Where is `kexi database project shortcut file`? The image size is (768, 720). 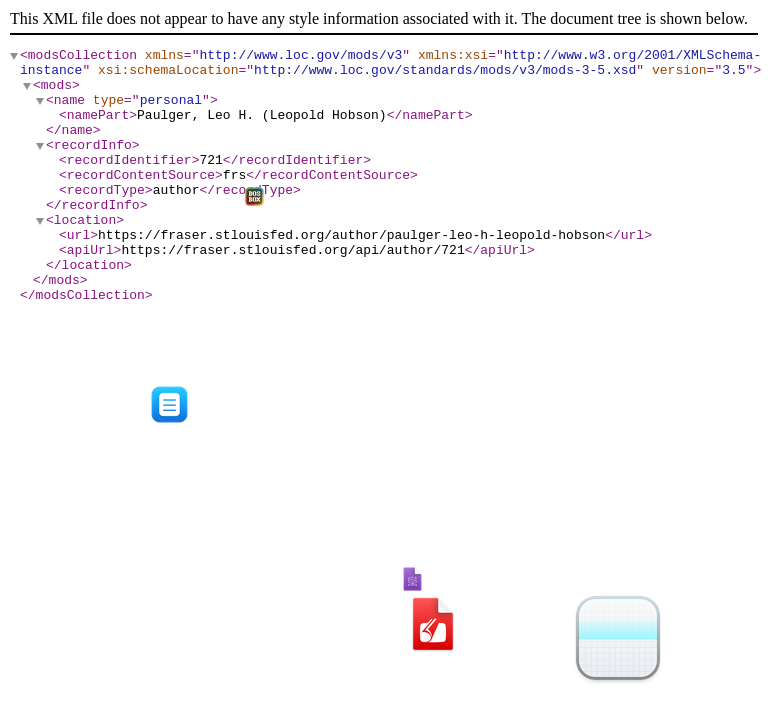
kexi database project shortcut file is located at coordinates (412, 579).